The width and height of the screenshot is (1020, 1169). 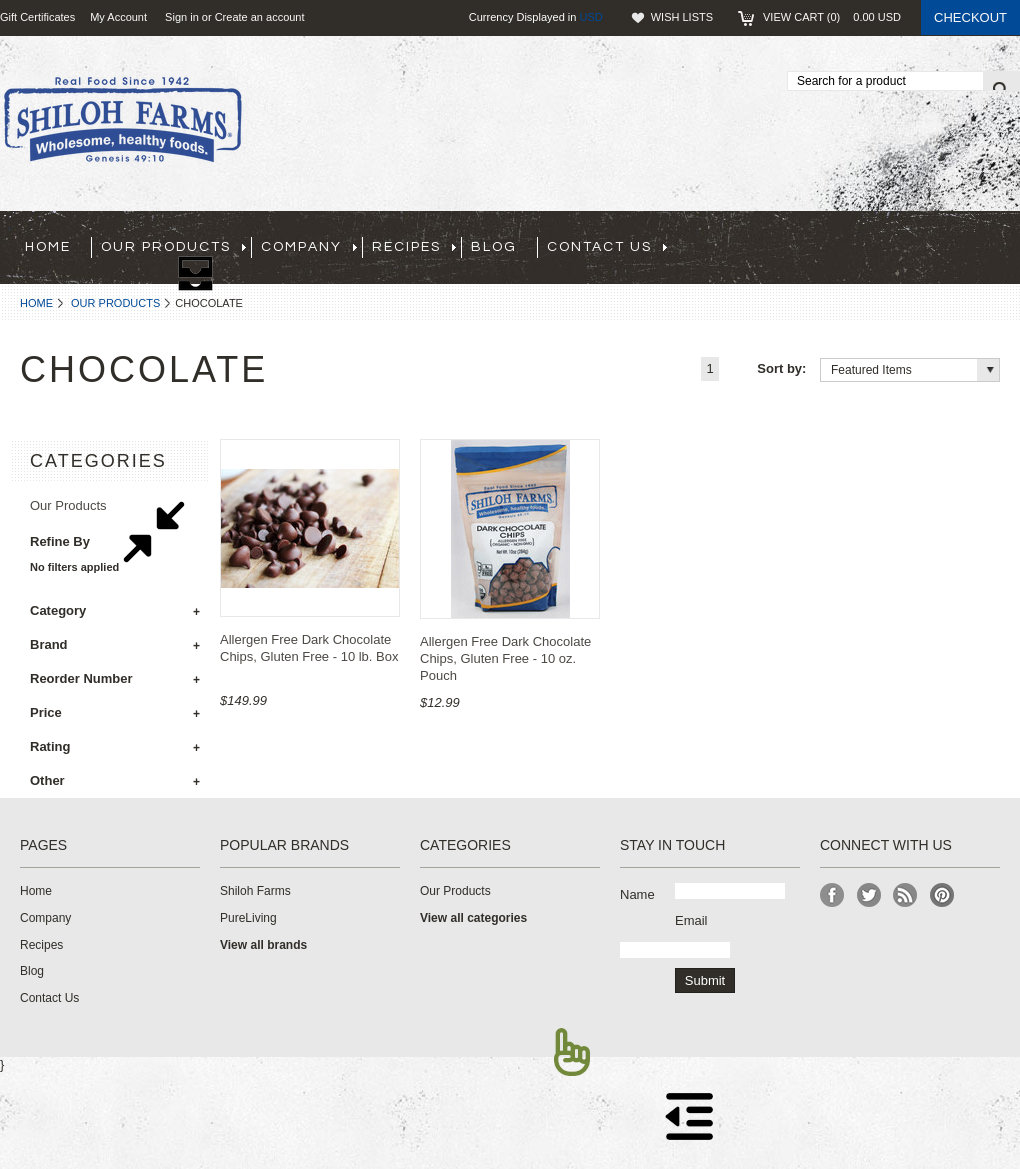 I want to click on view all inboxes, so click(x=195, y=273).